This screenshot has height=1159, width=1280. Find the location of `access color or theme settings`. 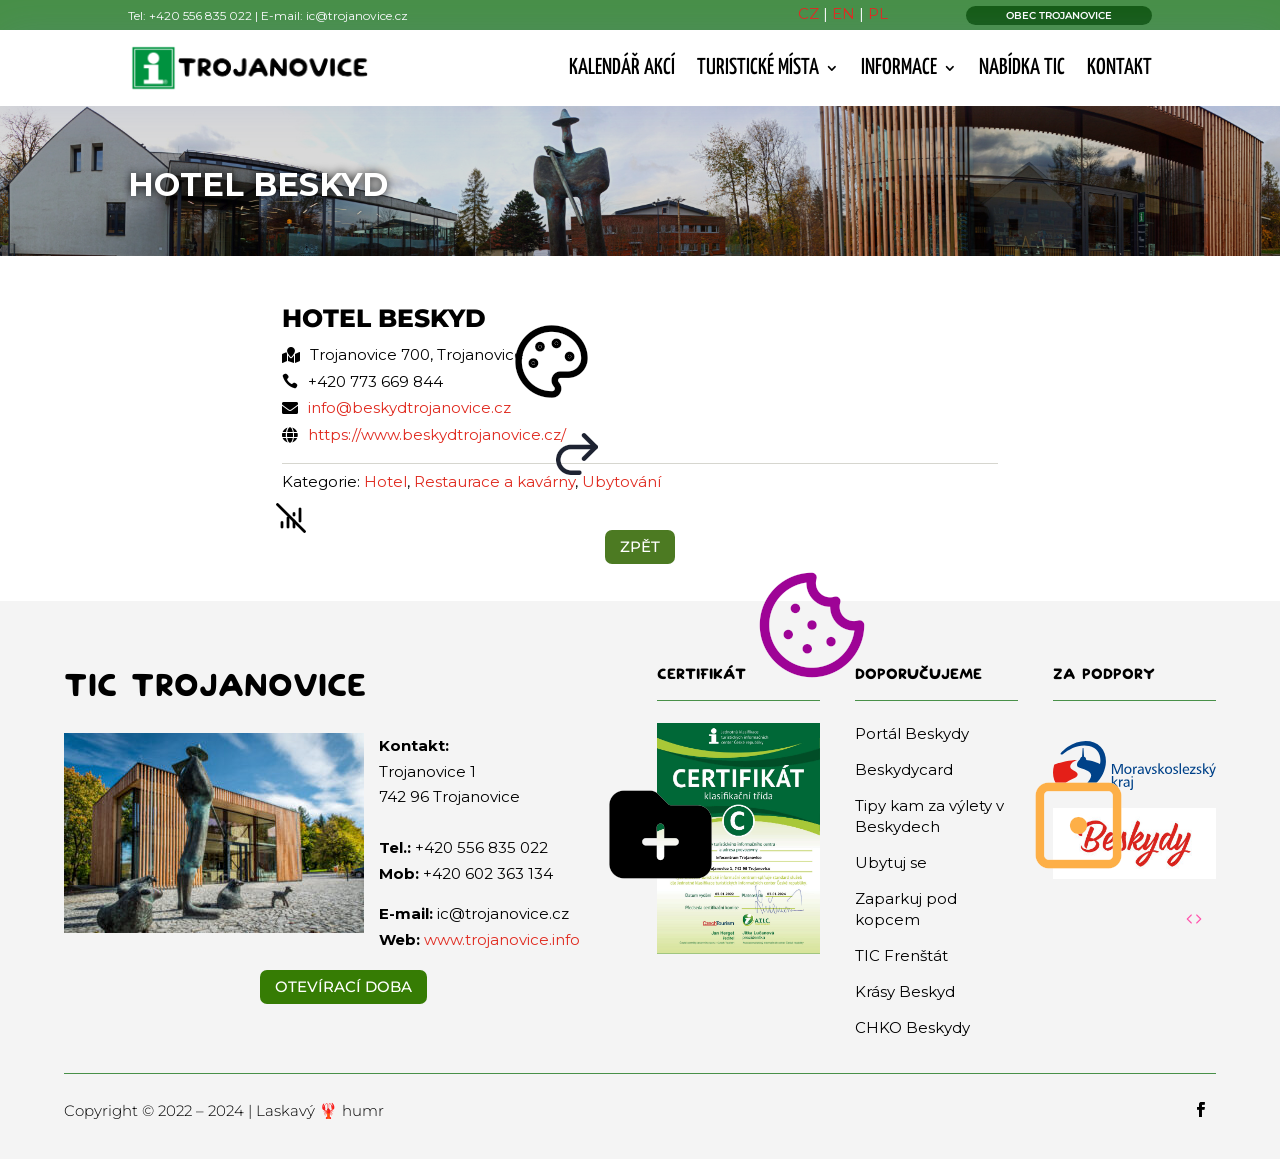

access color or theme settings is located at coordinates (551, 361).